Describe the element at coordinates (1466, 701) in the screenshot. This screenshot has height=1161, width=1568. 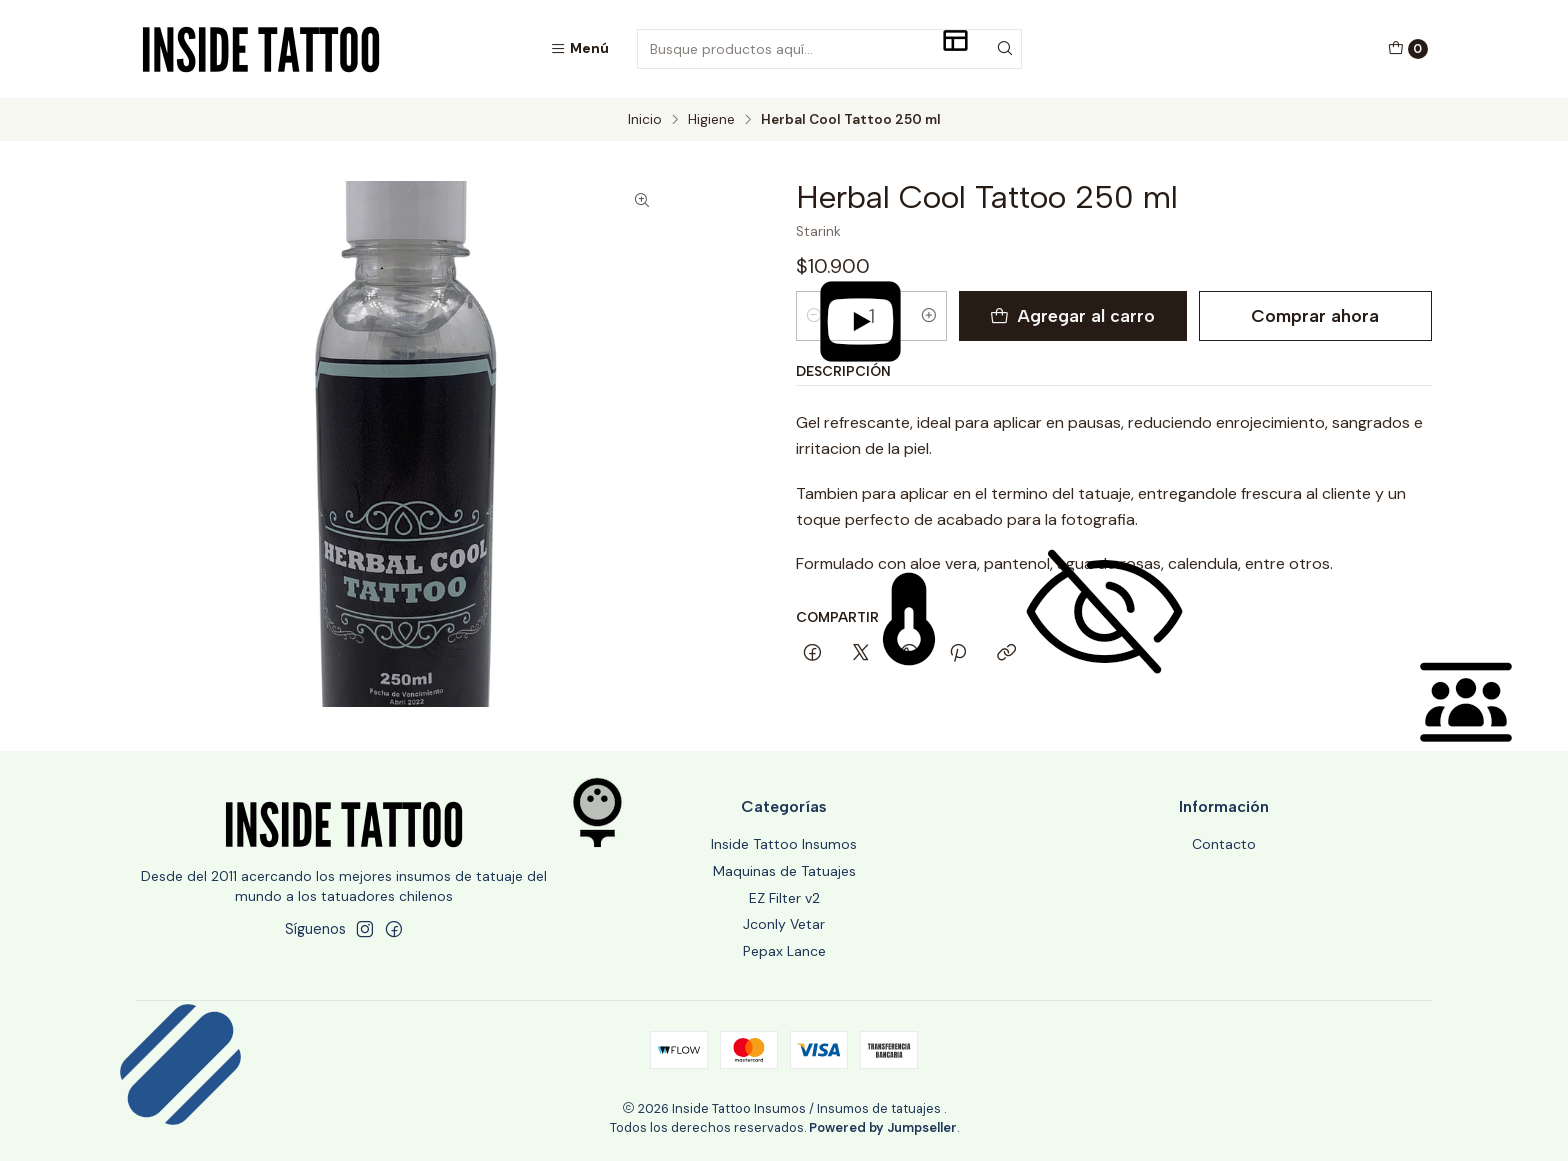
I see `view team members or user directory` at that location.